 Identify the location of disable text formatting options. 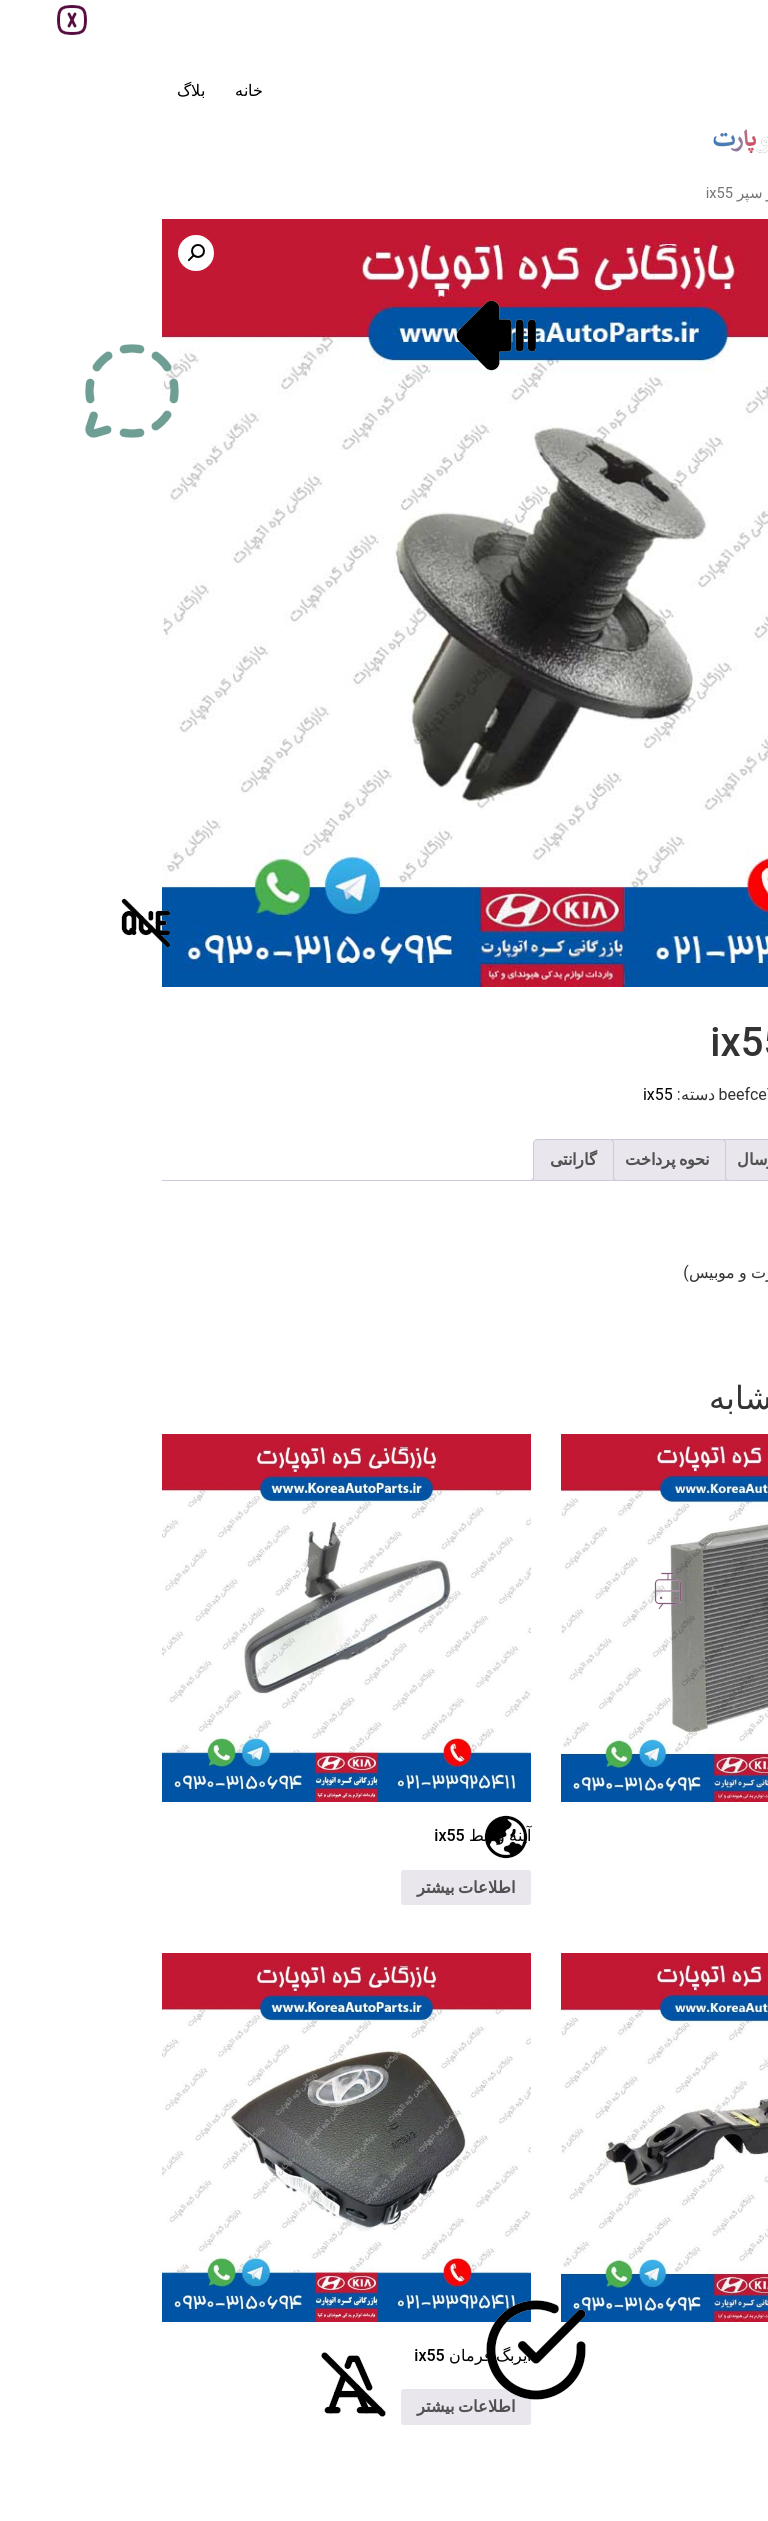
(353, 2384).